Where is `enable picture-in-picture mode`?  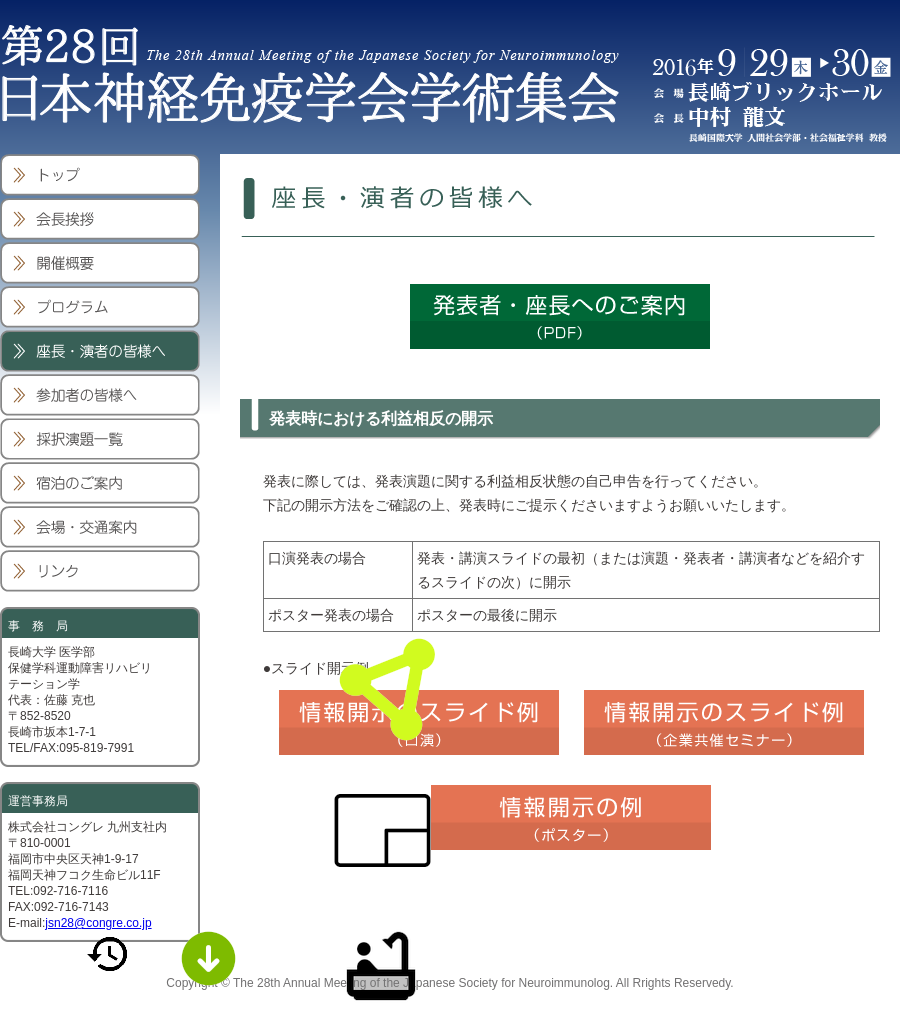 enable picture-in-picture mode is located at coordinates (382, 830).